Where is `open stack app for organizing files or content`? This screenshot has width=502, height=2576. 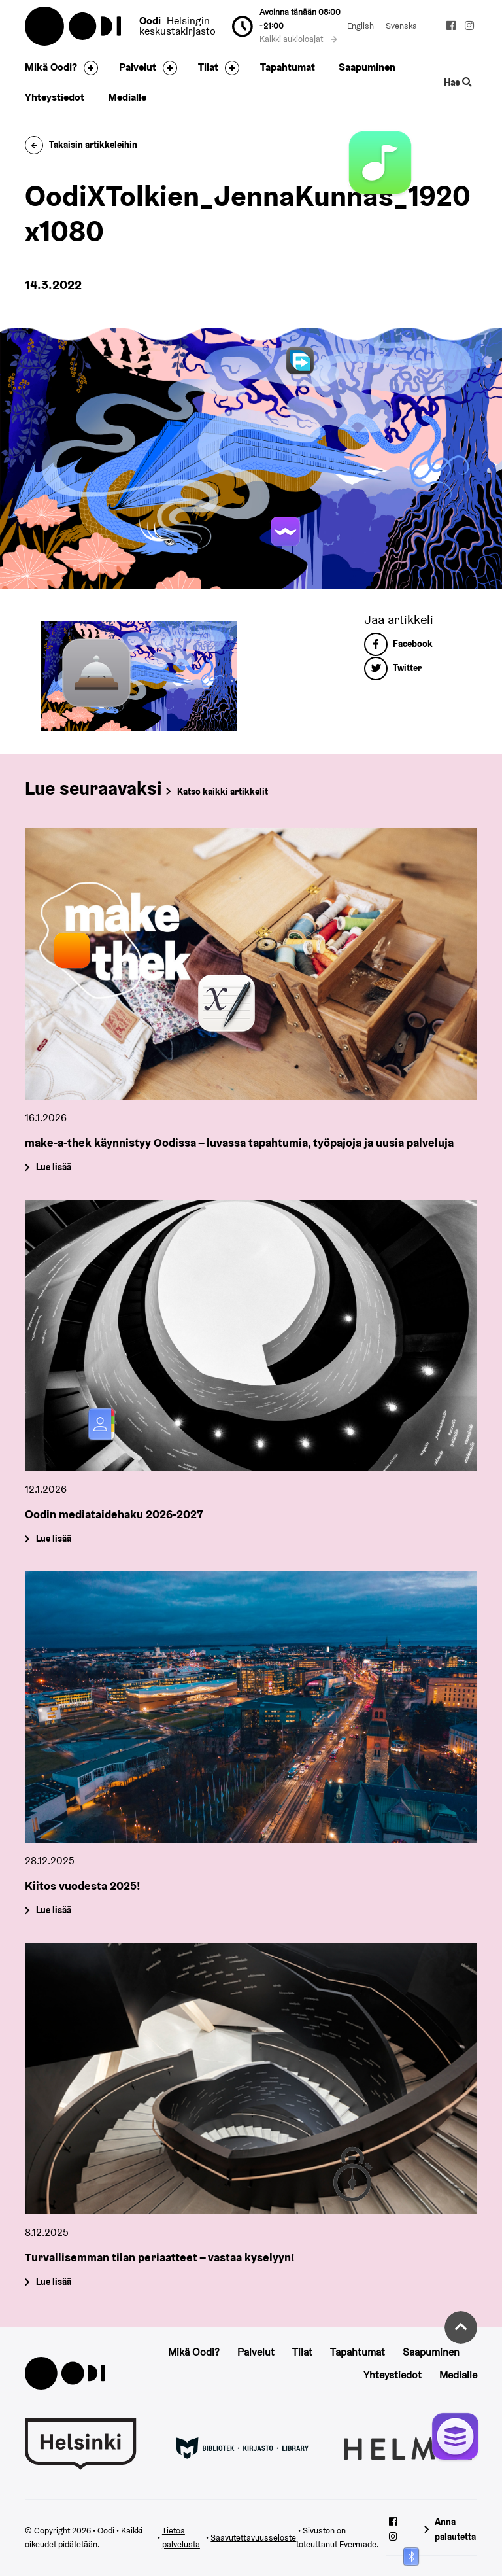
open stack app for organizing files or content is located at coordinates (455, 2436).